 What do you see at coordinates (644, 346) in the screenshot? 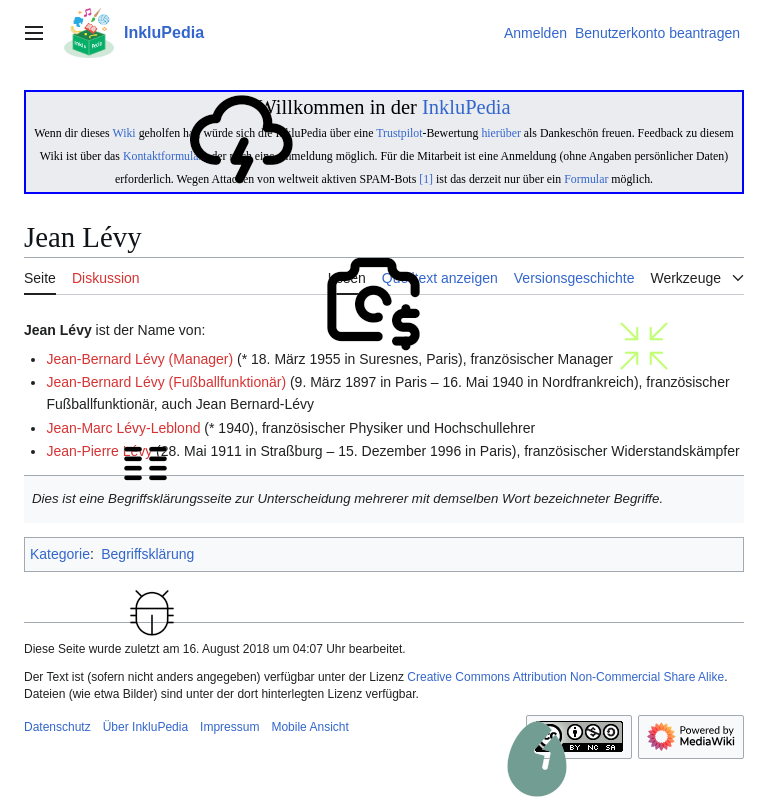
I see `collapse or minimize content` at bounding box center [644, 346].